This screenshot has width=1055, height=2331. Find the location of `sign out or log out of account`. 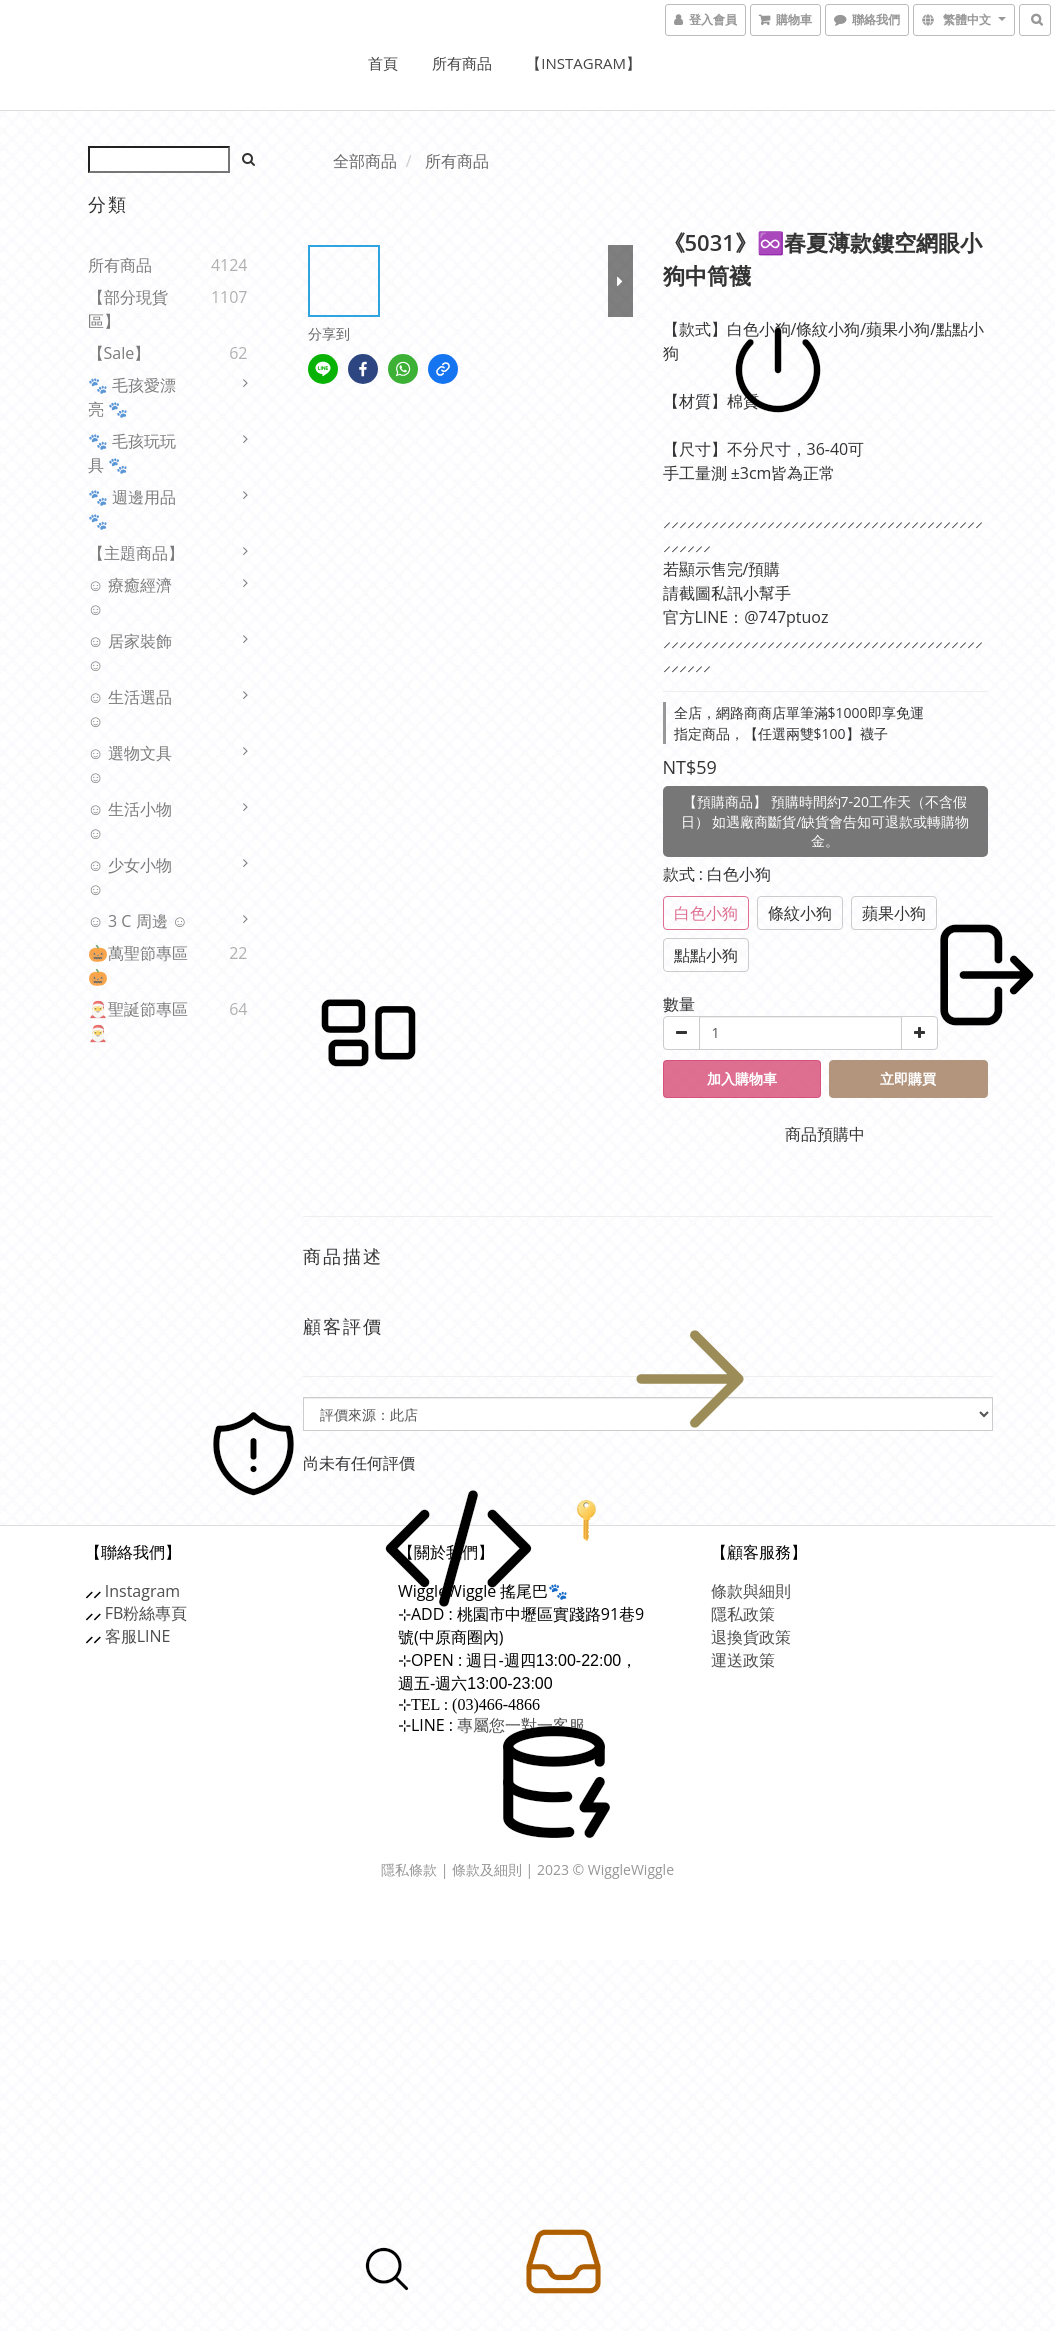

sign out or log out of account is located at coordinates (979, 975).